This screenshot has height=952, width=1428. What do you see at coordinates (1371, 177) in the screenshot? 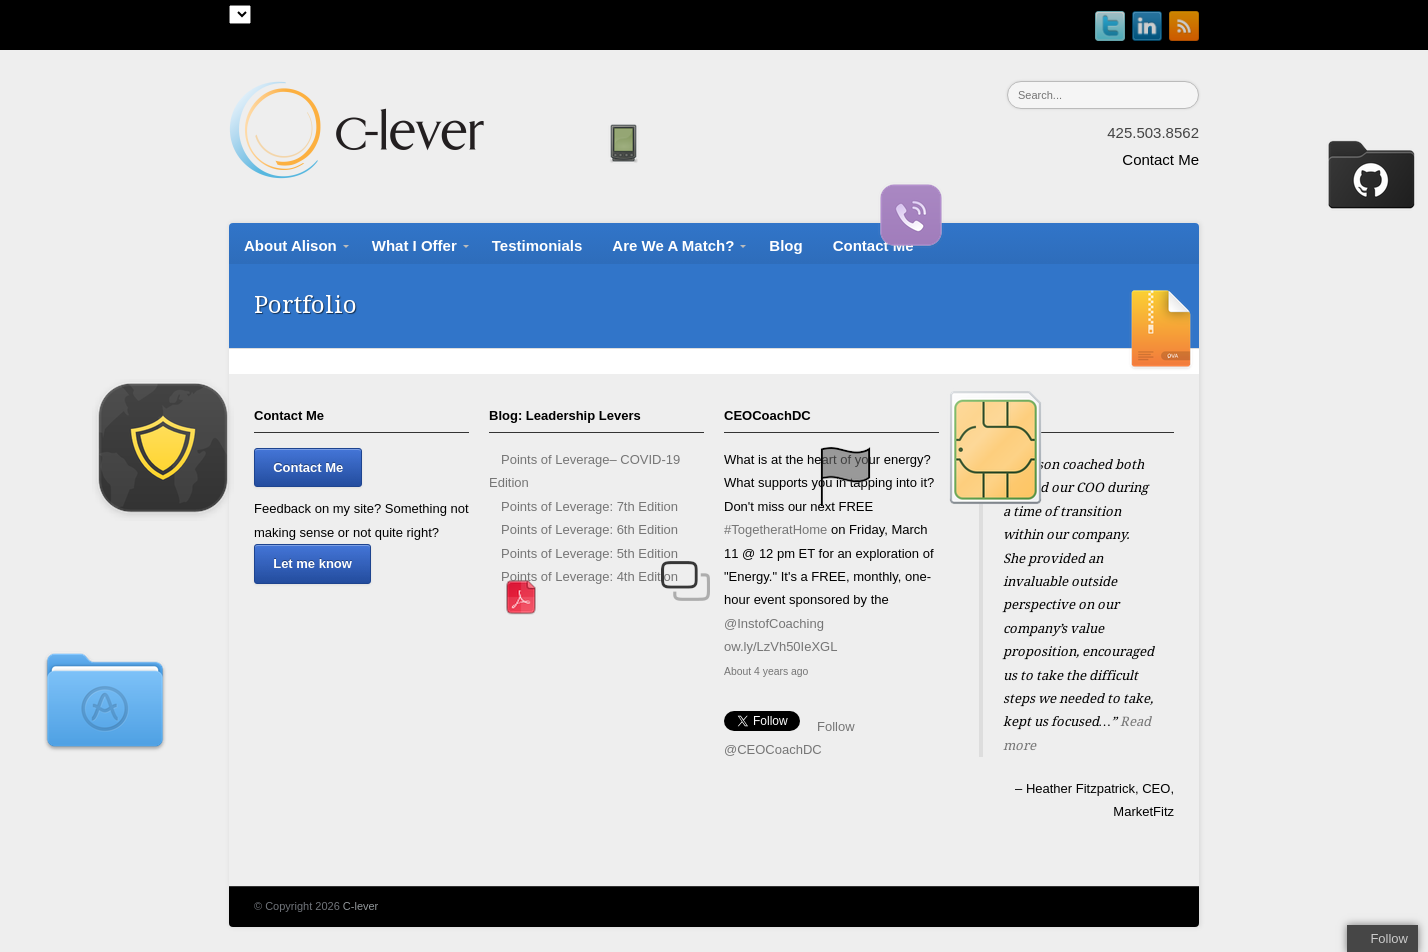
I see `open folder containing github repositories` at bounding box center [1371, 177].